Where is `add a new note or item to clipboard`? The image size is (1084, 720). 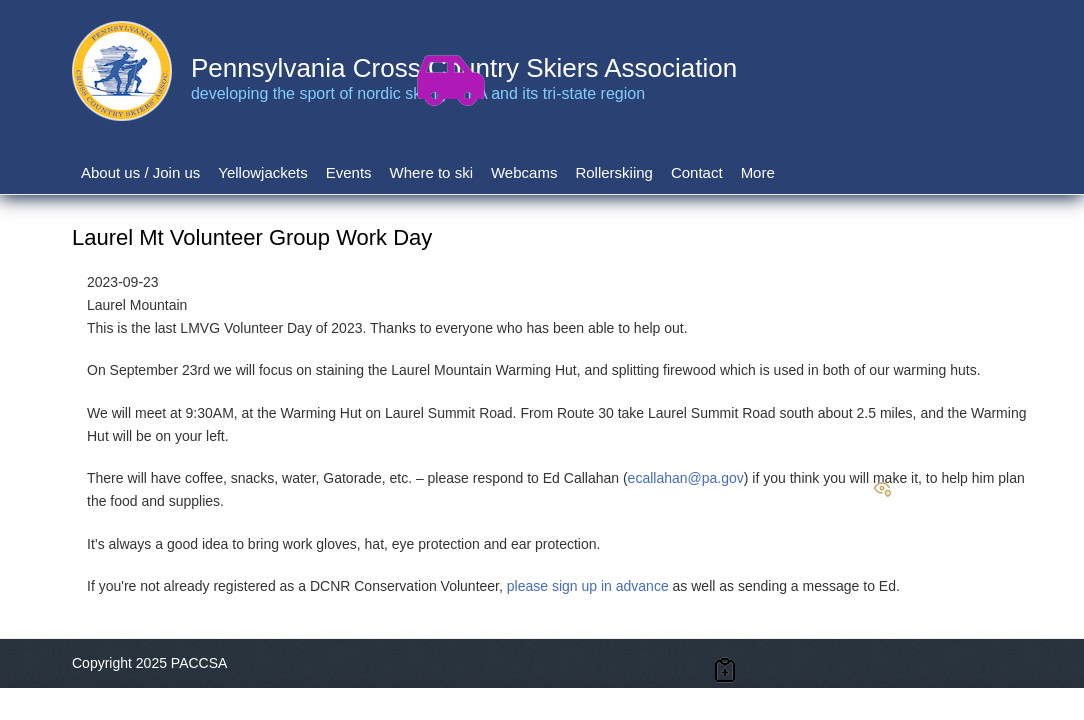 add a new note or item to clipboard is located at coordinates (725, 670).